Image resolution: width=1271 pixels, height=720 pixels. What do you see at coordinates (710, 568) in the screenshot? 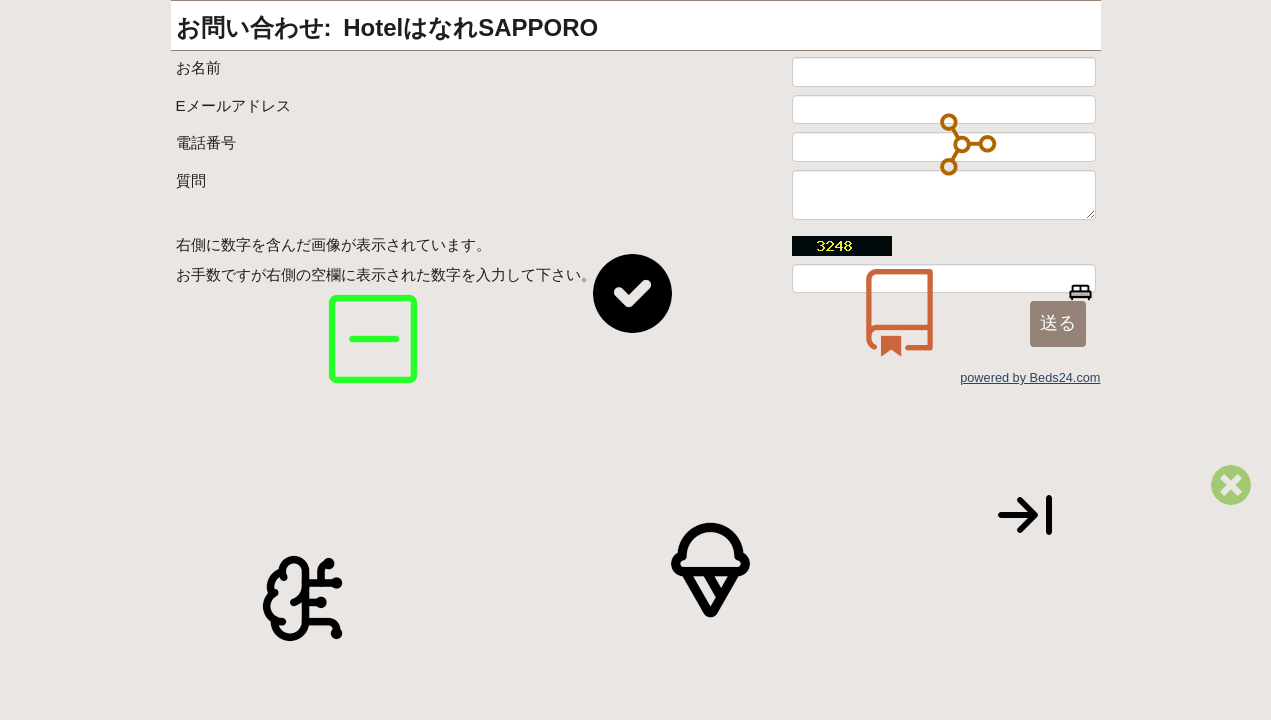
I see `browse dessert or ice cream options` at bounding box center [710, 568].